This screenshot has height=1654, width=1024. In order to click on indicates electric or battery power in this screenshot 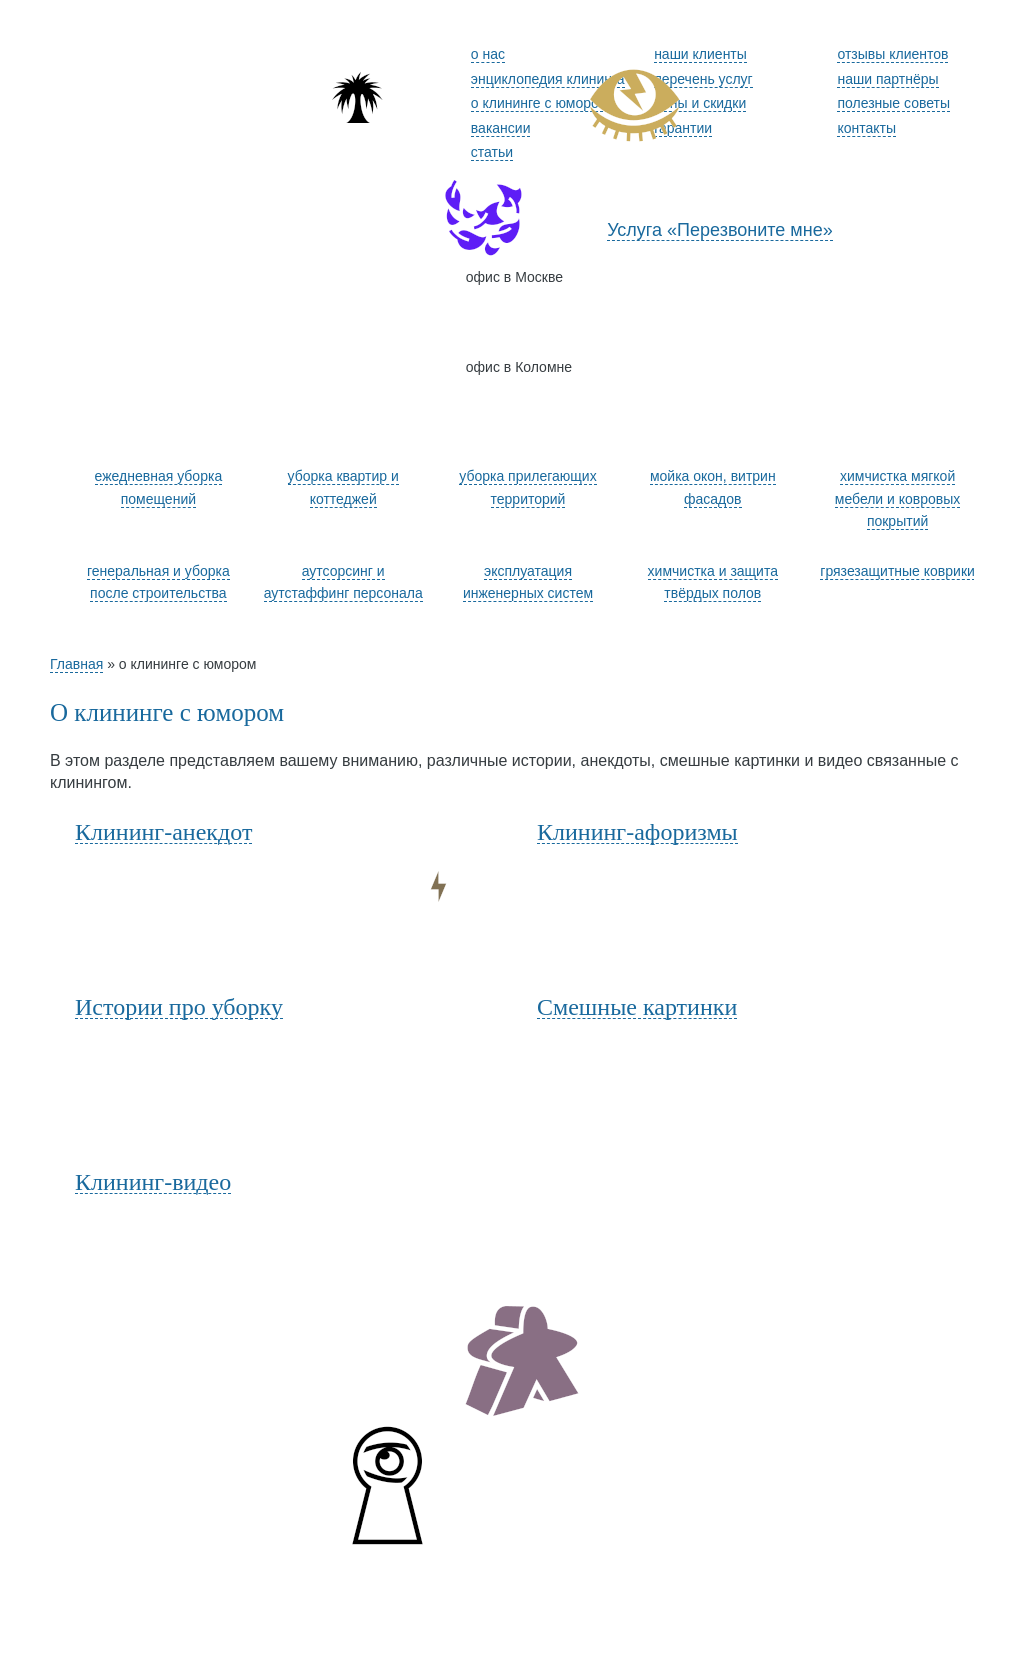, I will do `click(438, 886)`.